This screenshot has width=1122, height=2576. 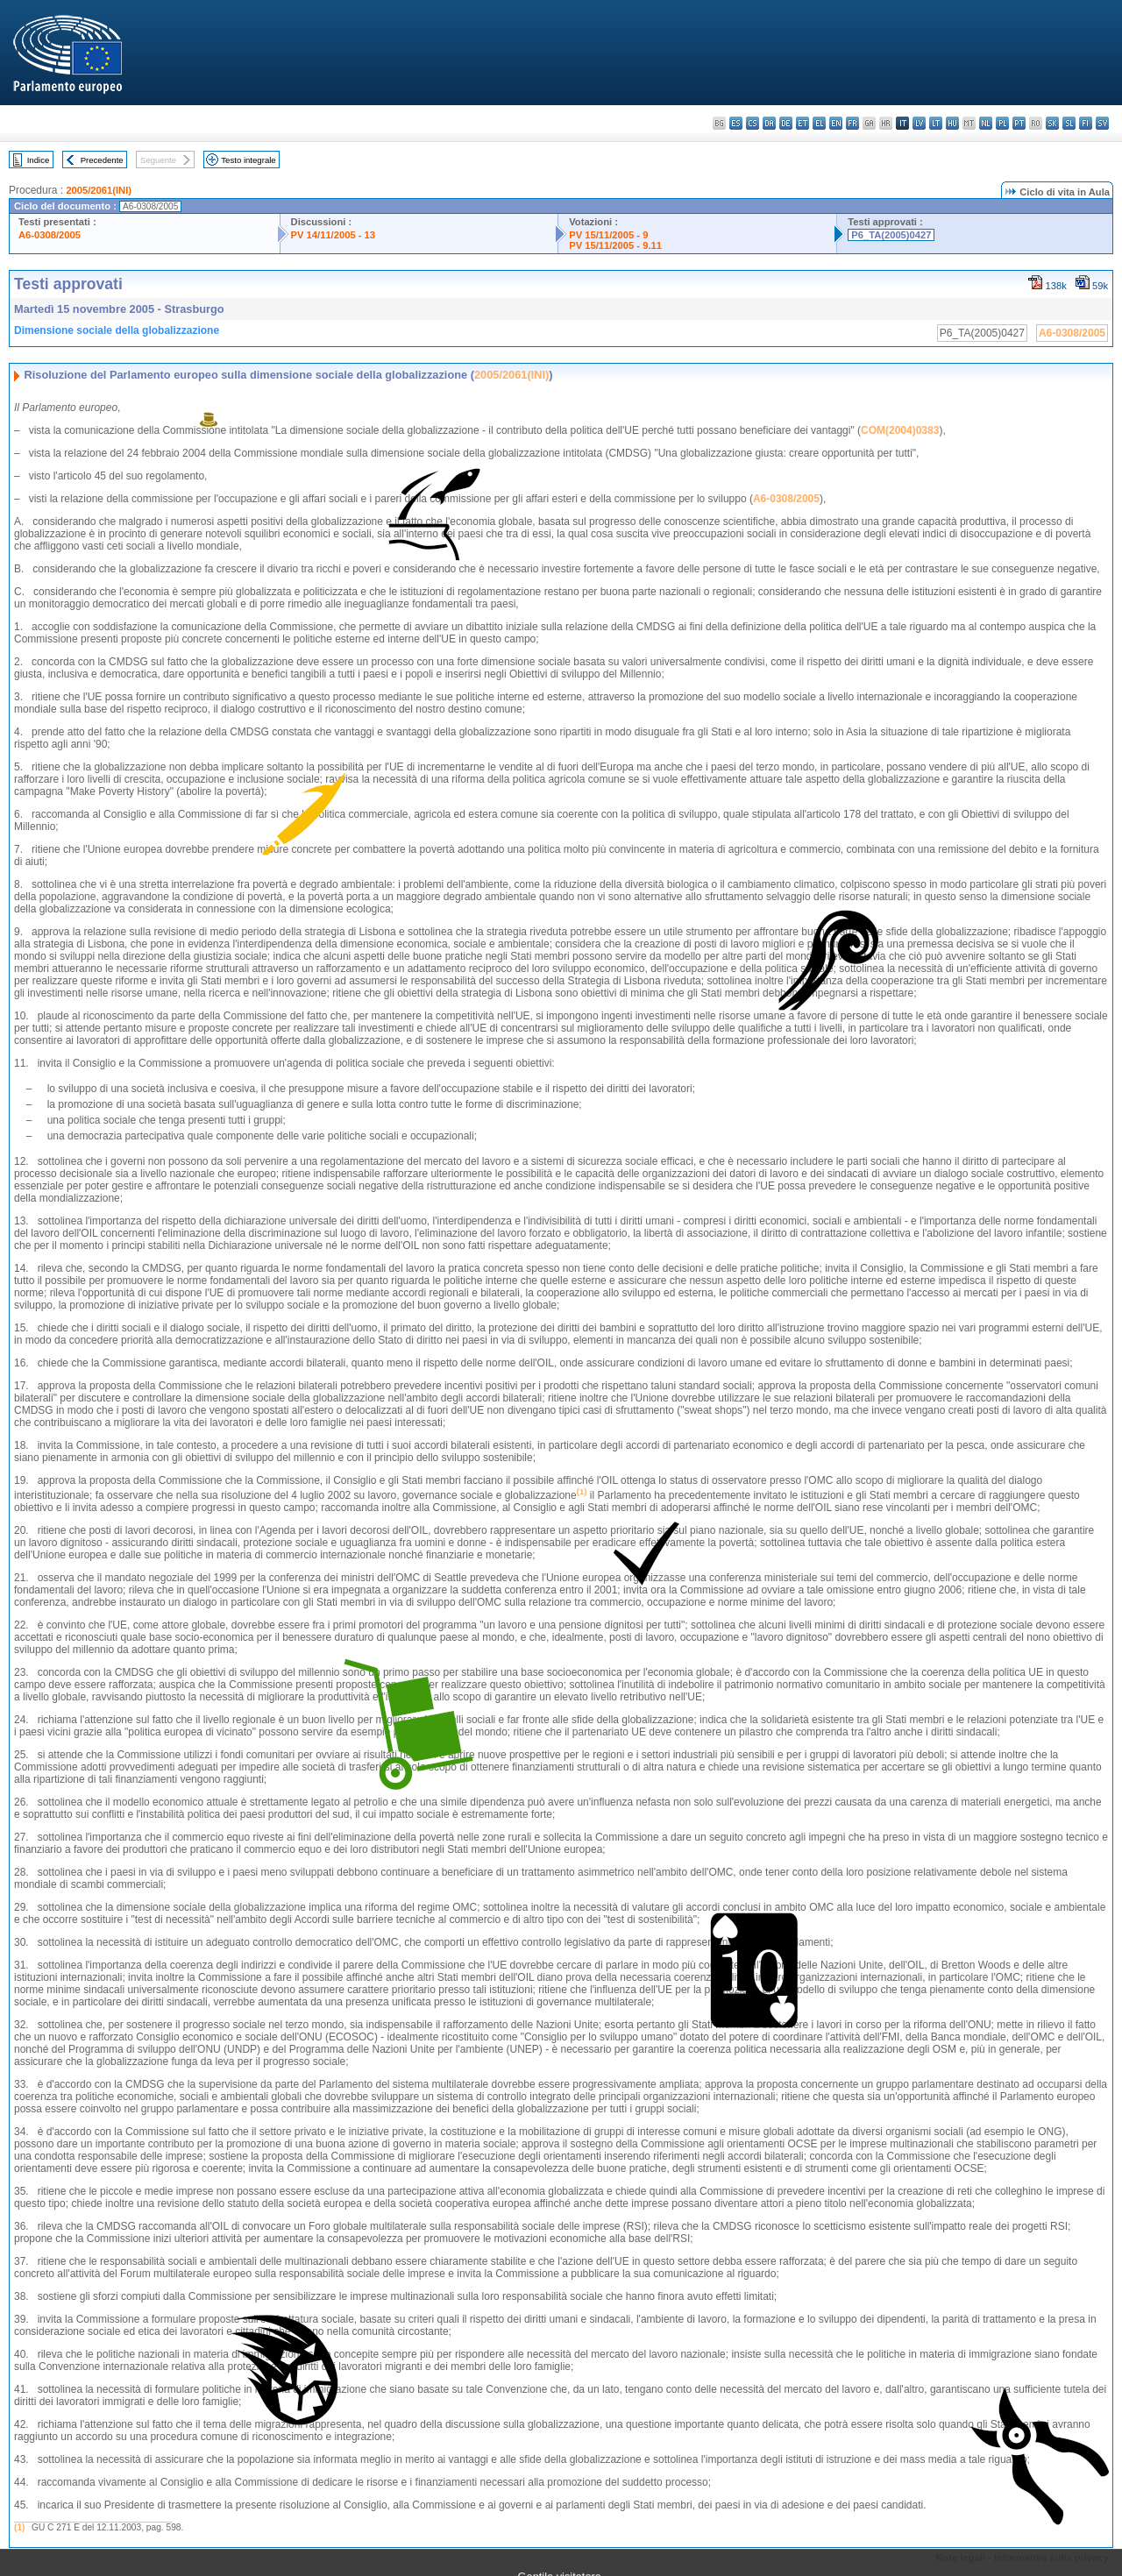 I want to click on ten of spades playing card, so click(x=754, y=1970).